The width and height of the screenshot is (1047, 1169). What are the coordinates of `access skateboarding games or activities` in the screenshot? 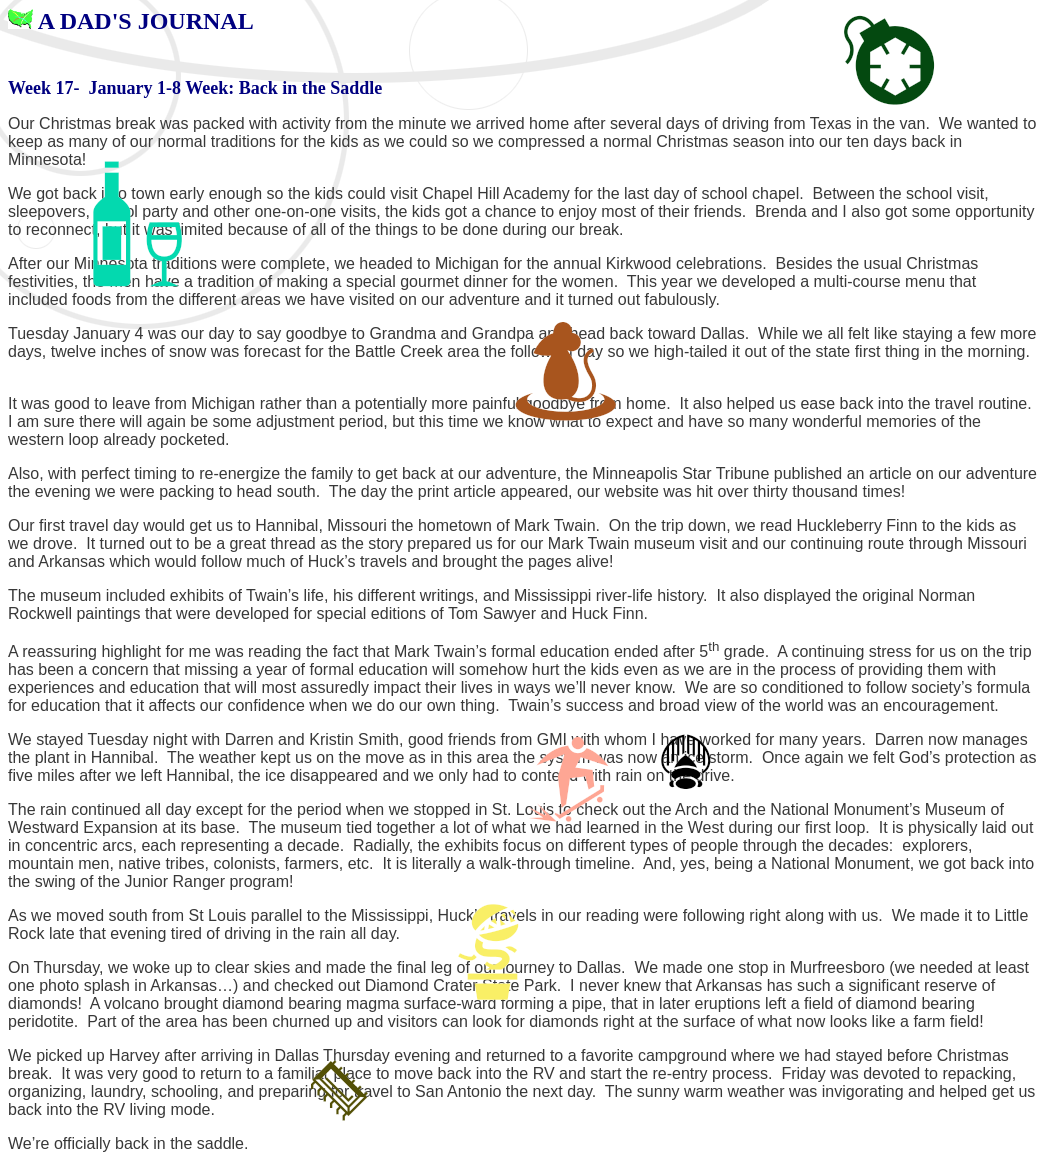 It's located at (569, 778).